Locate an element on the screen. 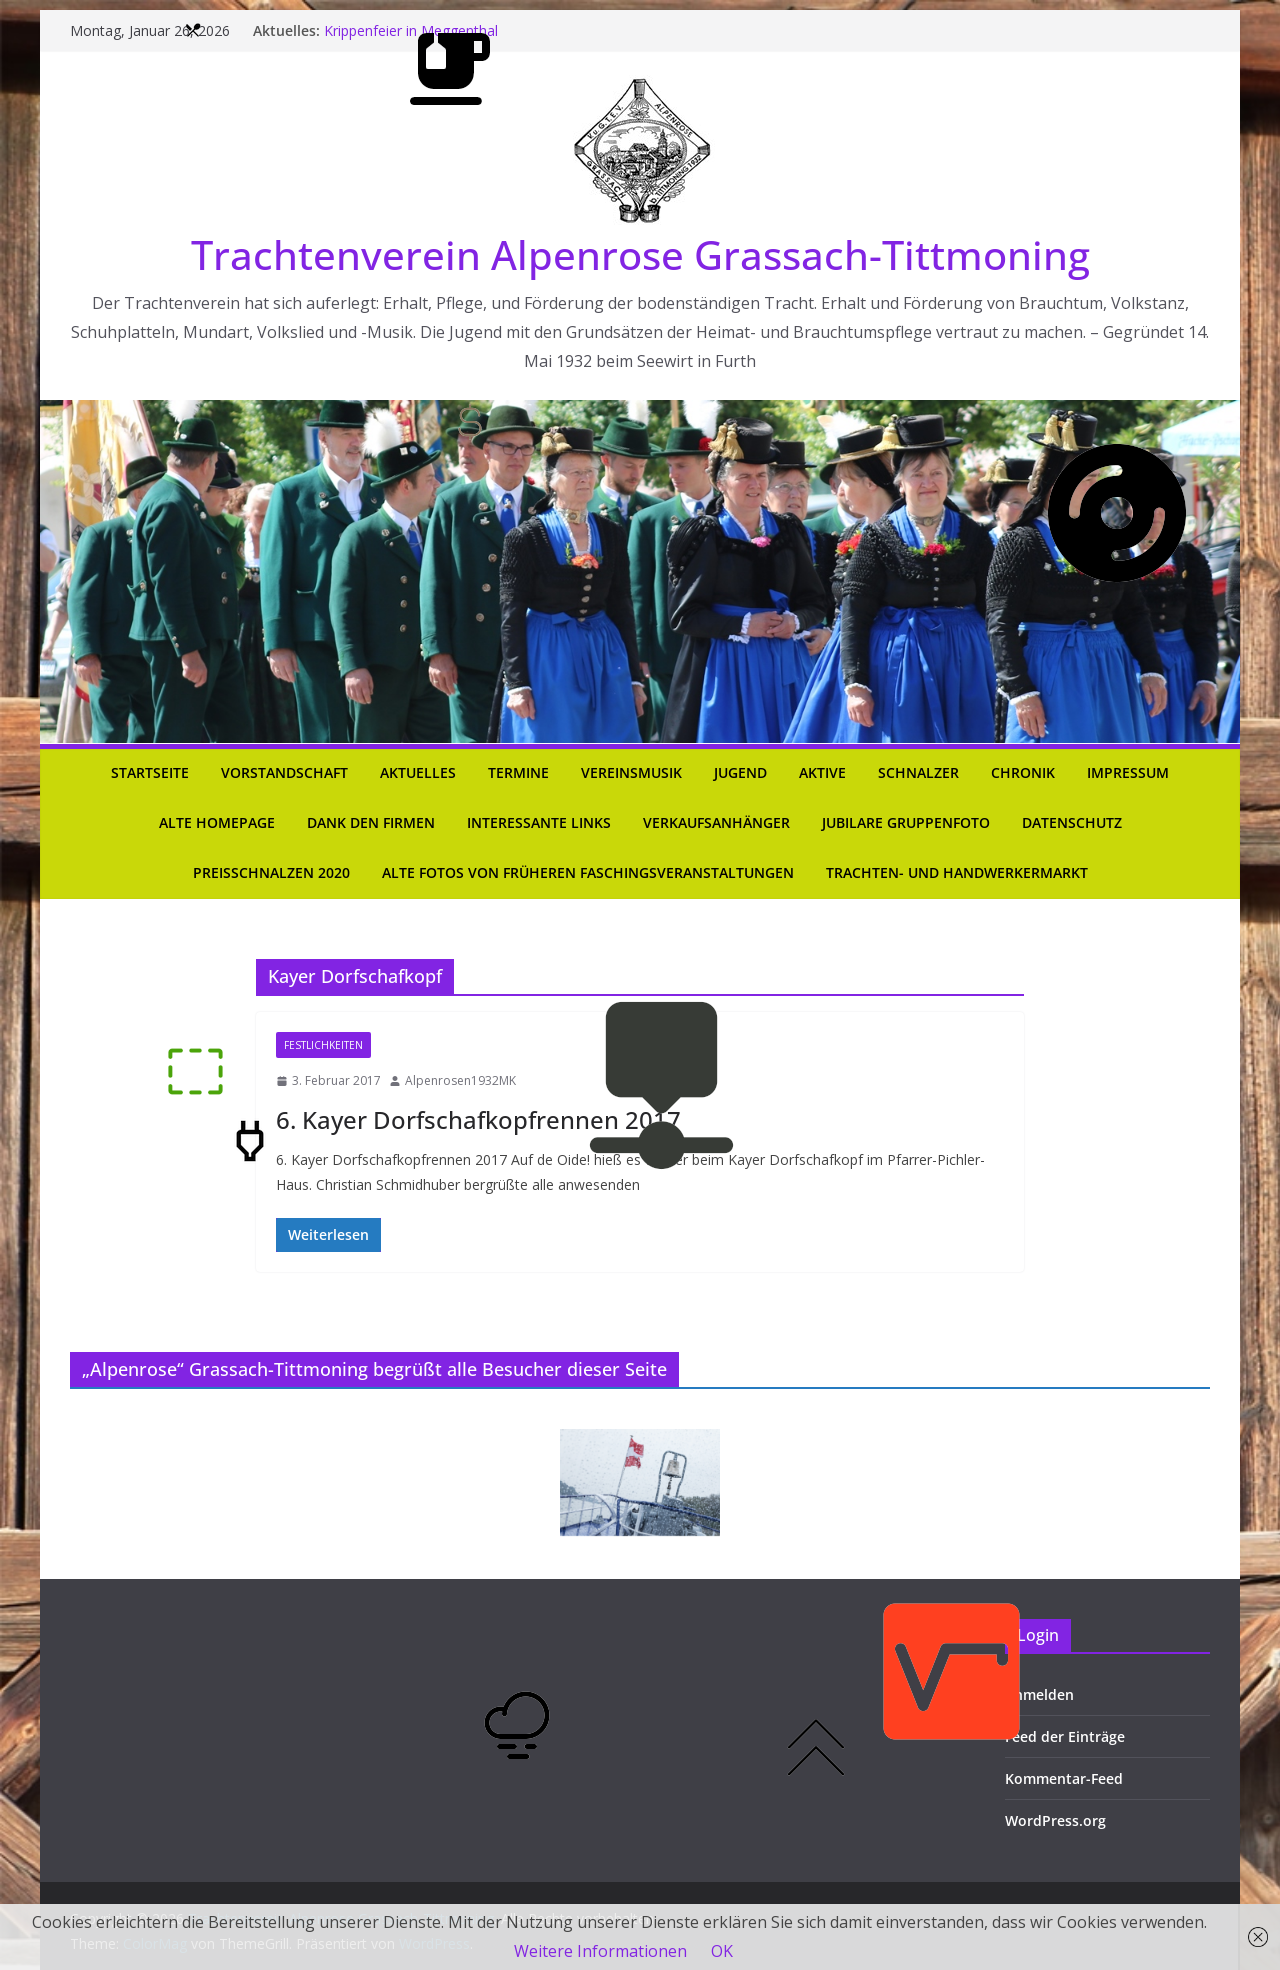  indicates a selection area or bounding box is located at coordinates (195, 1071).